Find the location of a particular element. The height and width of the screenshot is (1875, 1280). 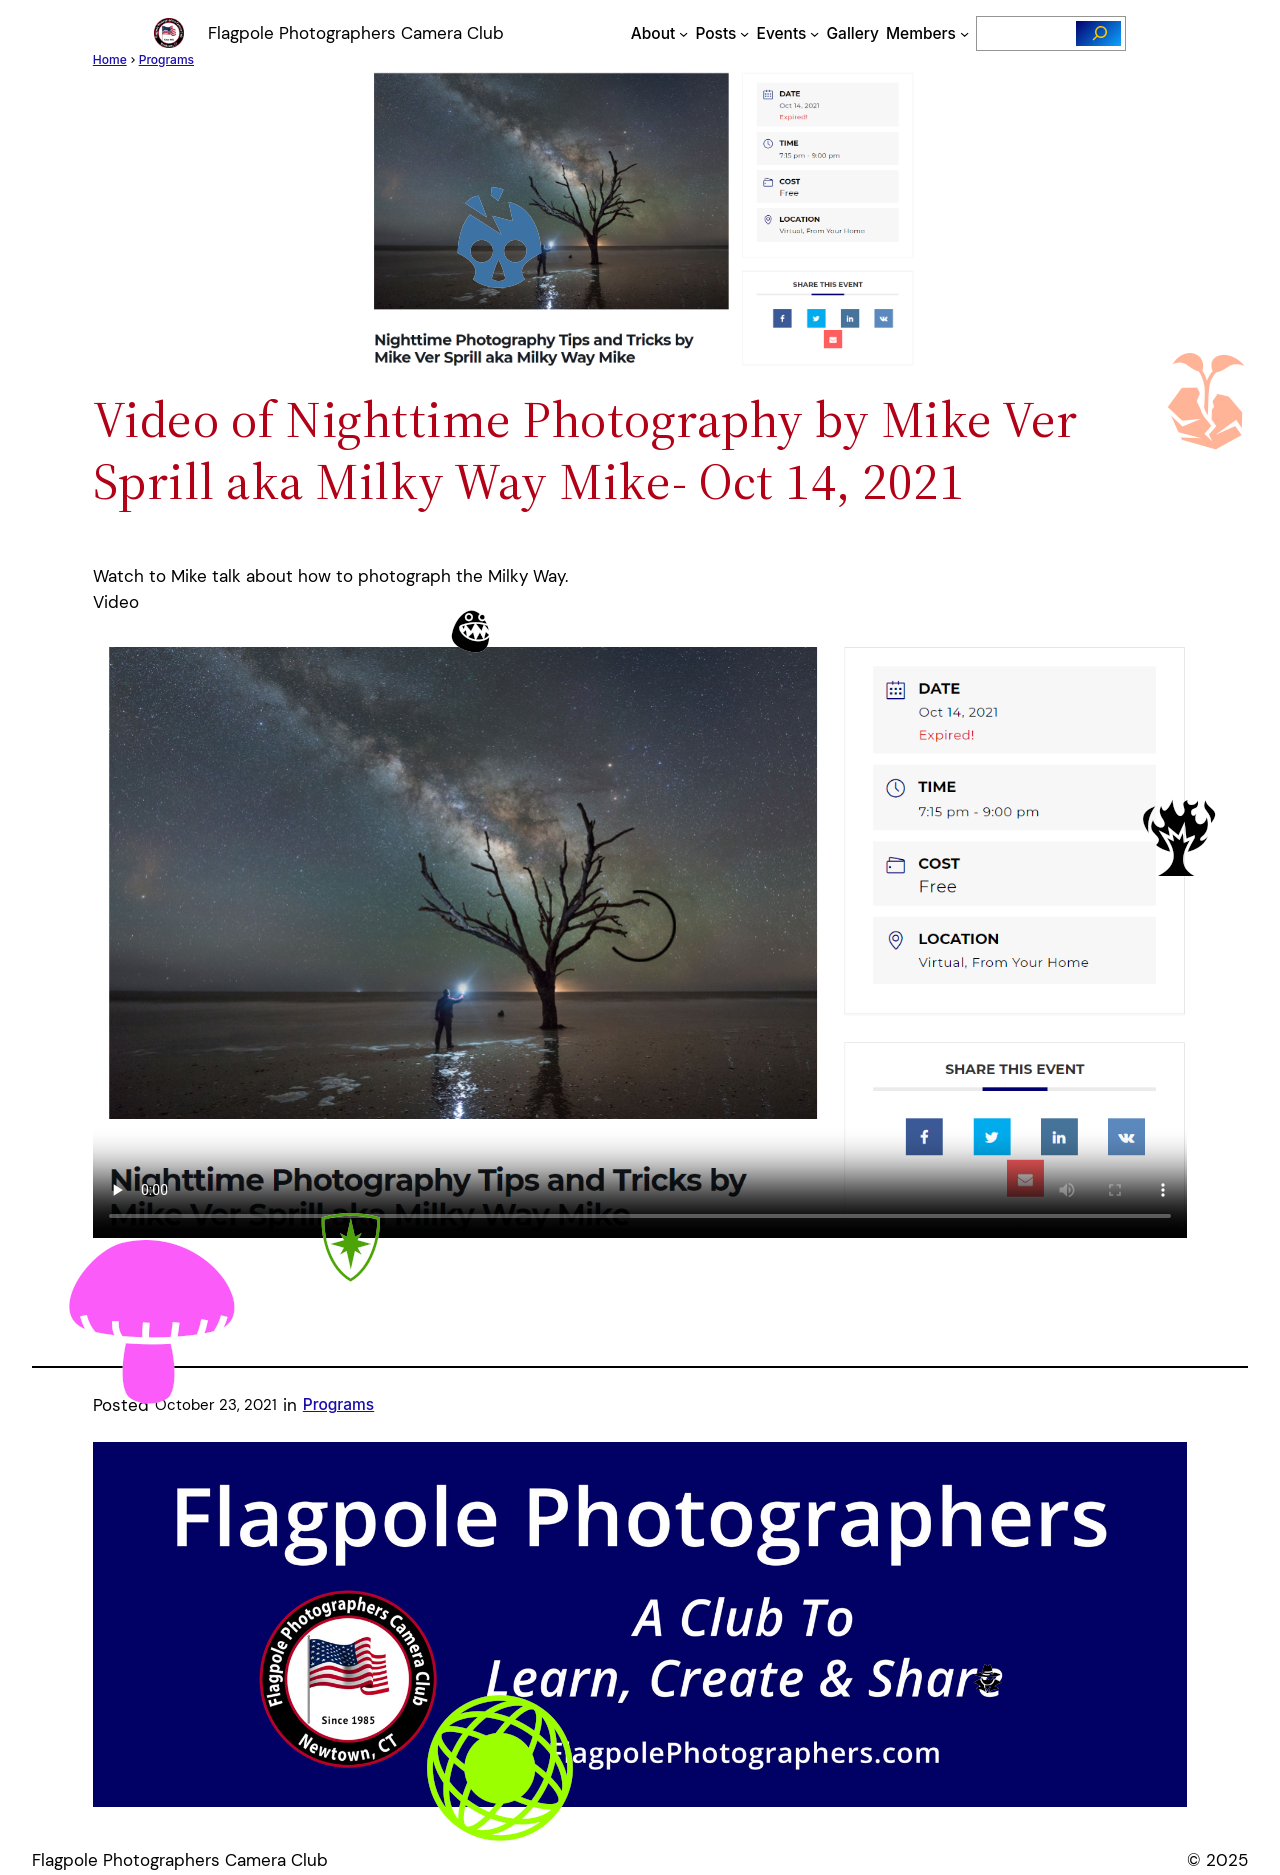

indicates a fire hazard or wildfire event is located at coordinates (1180, 838).